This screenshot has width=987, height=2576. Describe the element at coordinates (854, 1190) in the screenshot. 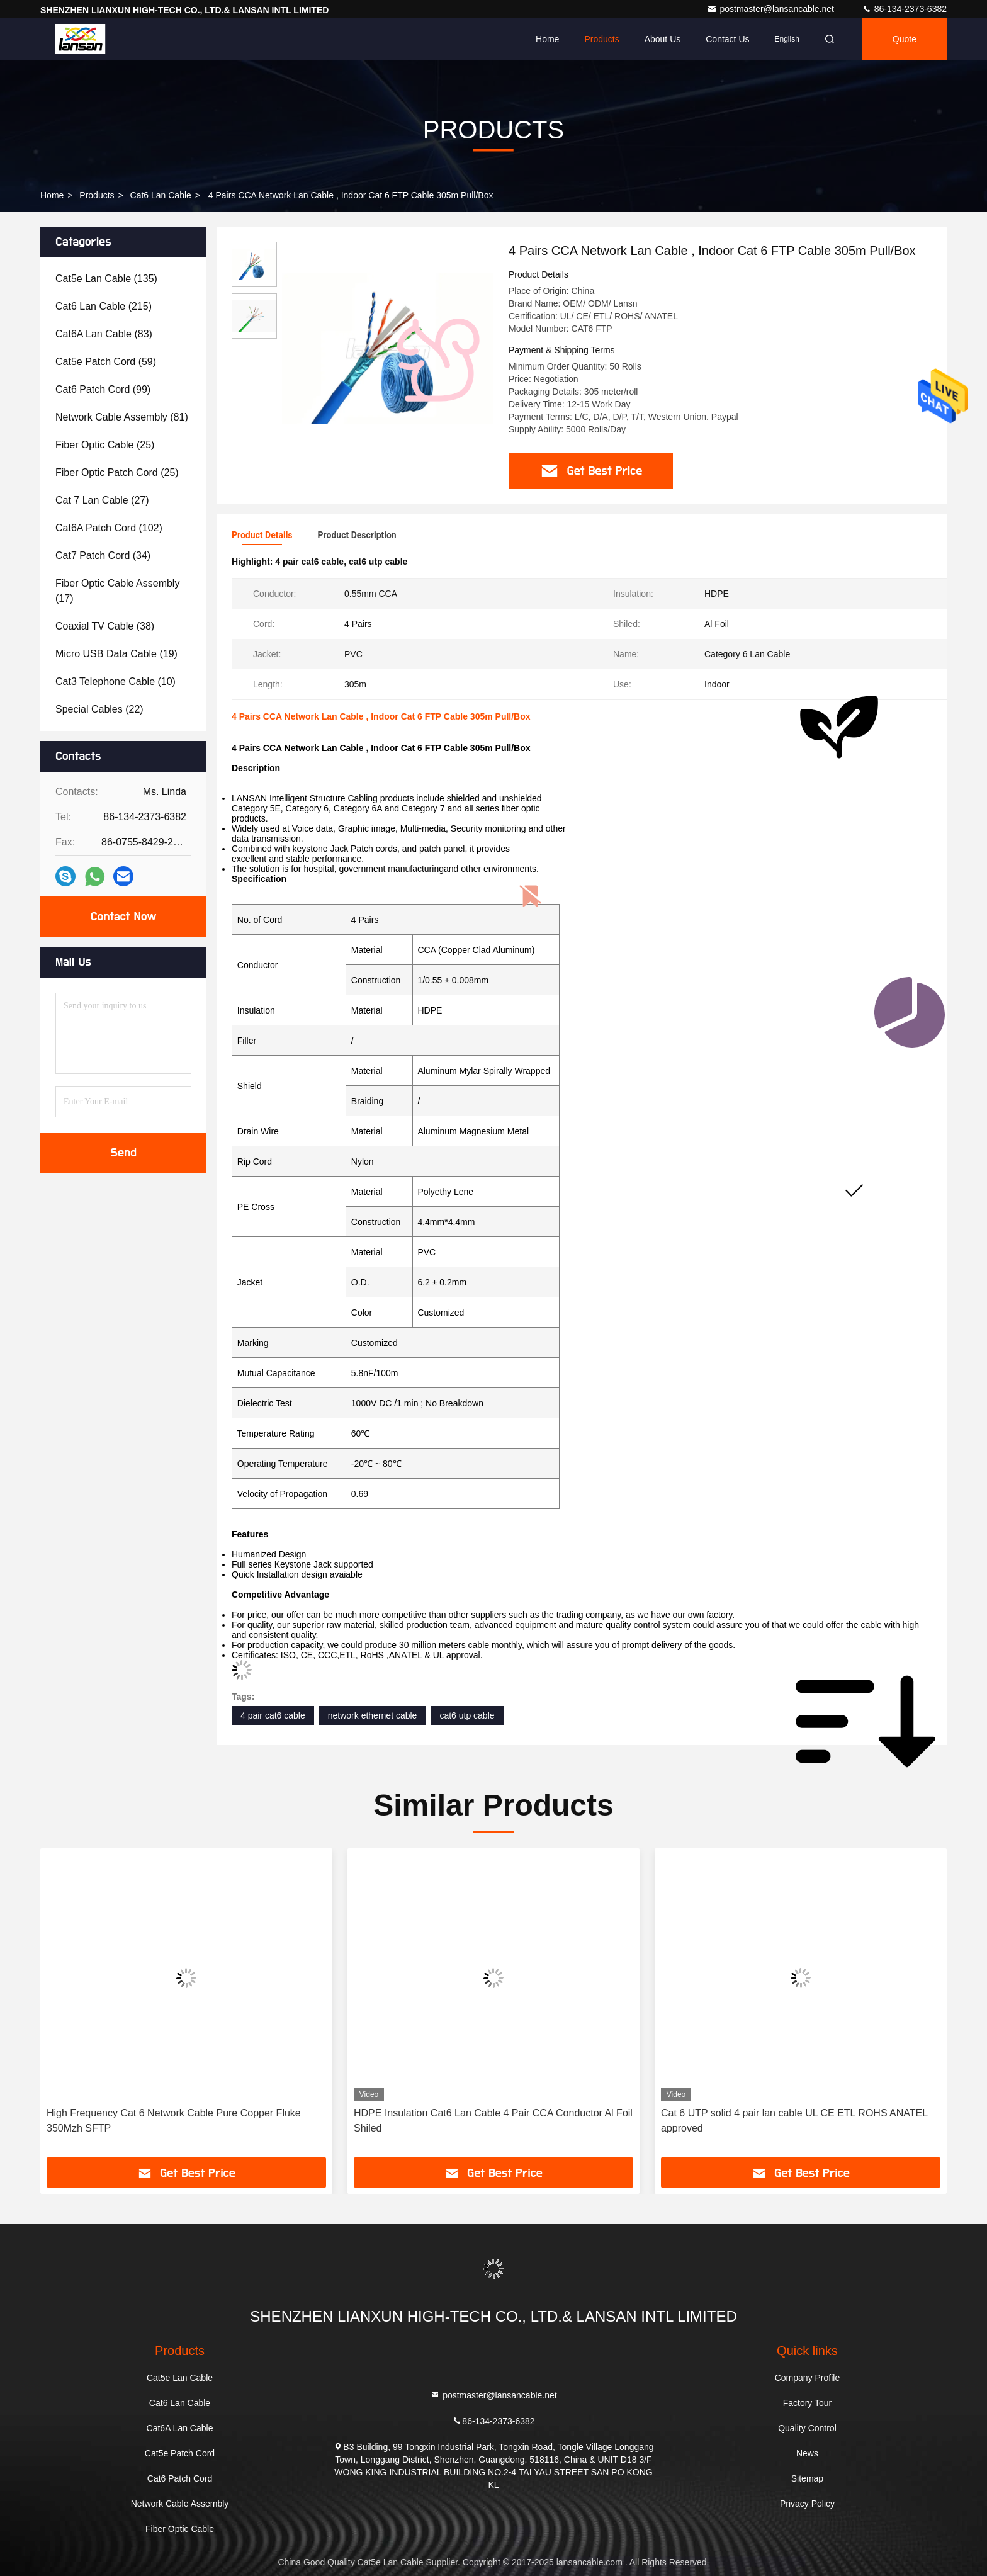

I see `confirm or submit an action` at that location.